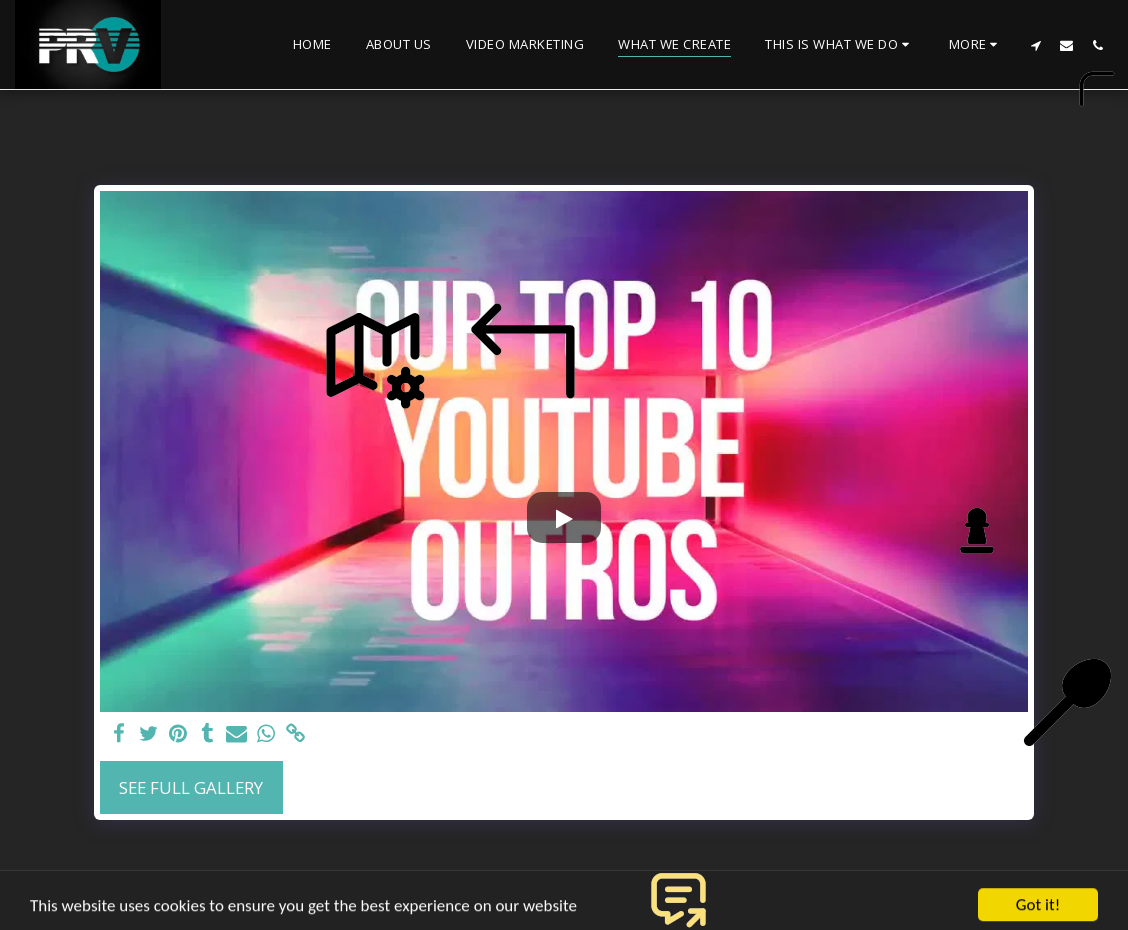  What do you see at coordinates (678, 897) in the screenshot?
I see `share a message or conversation` at bounding box center [678, 897].